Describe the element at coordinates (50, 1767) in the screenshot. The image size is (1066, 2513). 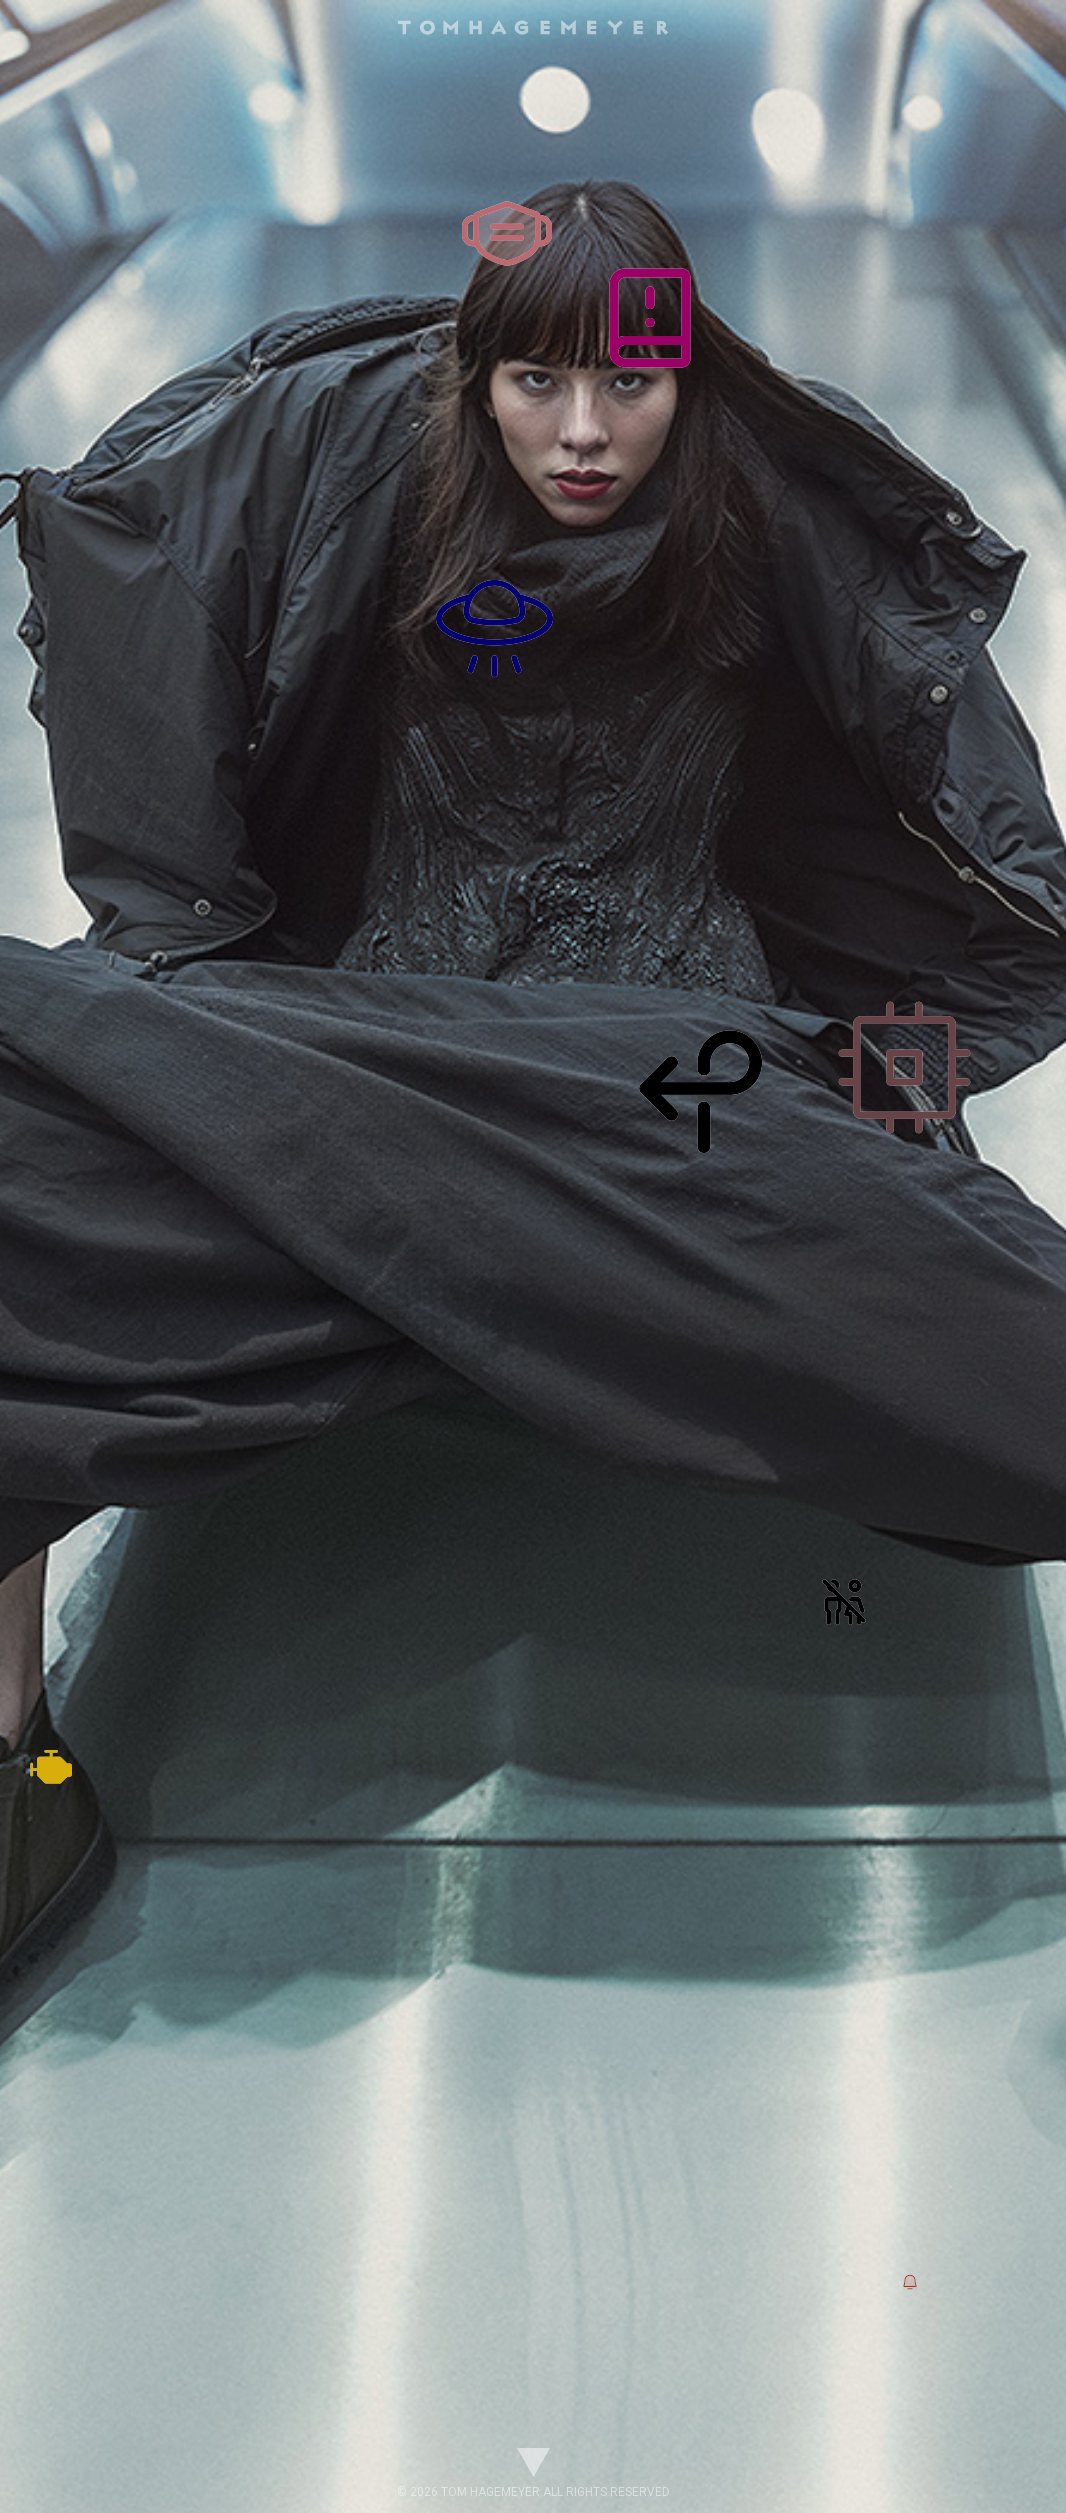
I see `access engine or vehicle diagnostics` at that location.